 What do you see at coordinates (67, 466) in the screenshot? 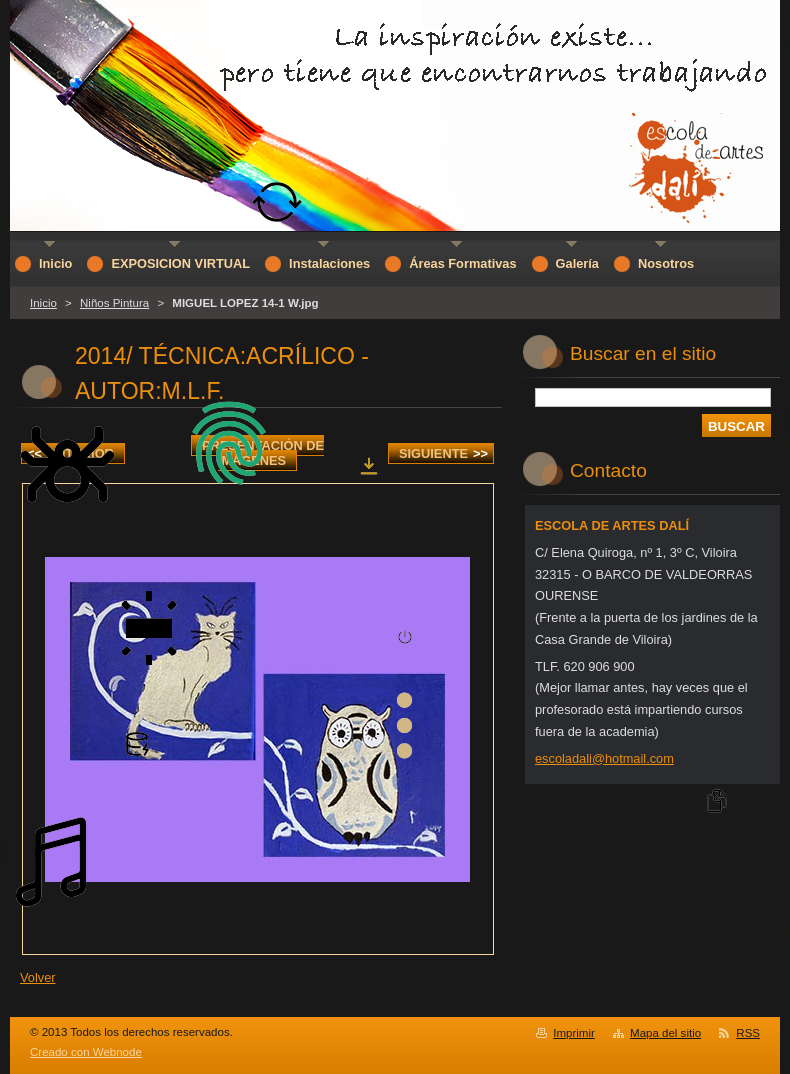
I see `indicates bug or error in the system` at bounding box center [67, 466].